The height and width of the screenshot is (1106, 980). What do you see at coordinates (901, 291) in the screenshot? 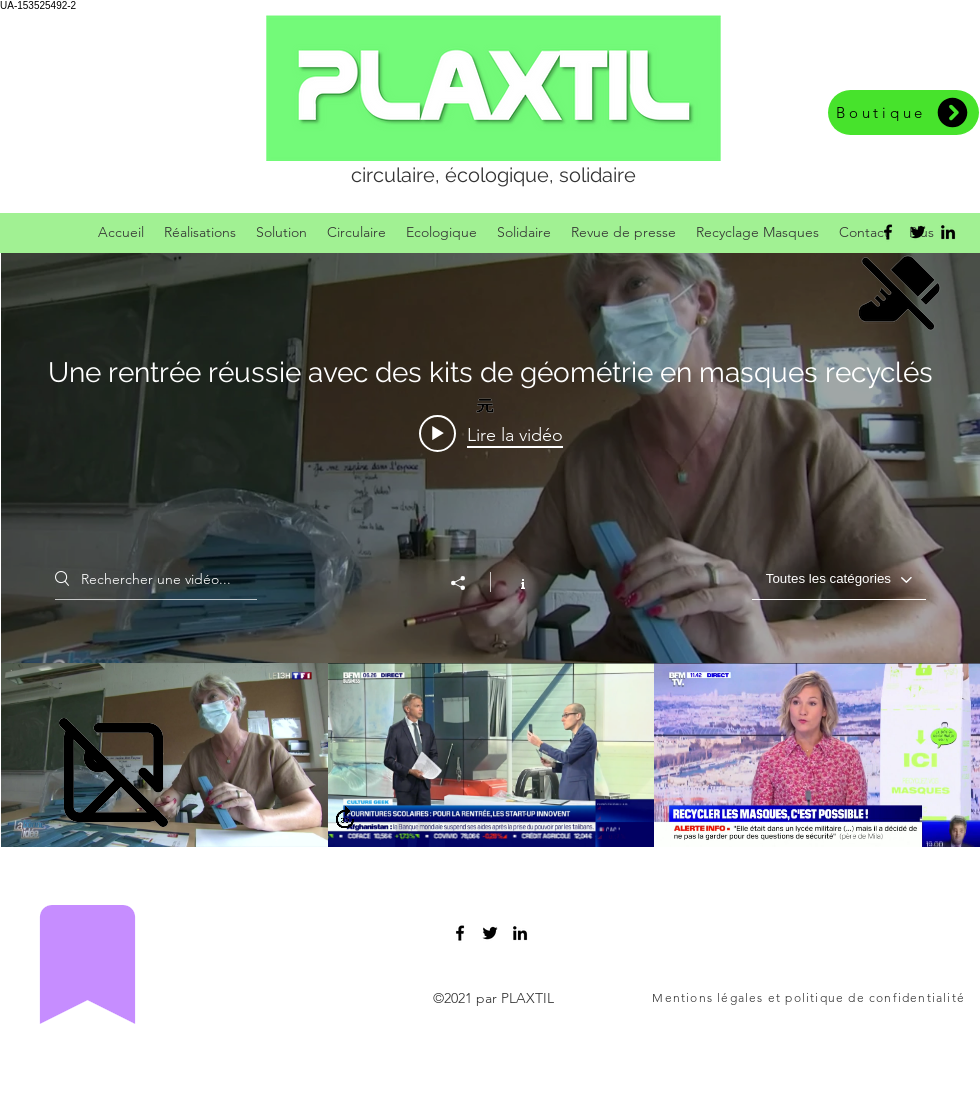
I see `indicates area where stepping is prohibited` at bounding box center [901, 291].